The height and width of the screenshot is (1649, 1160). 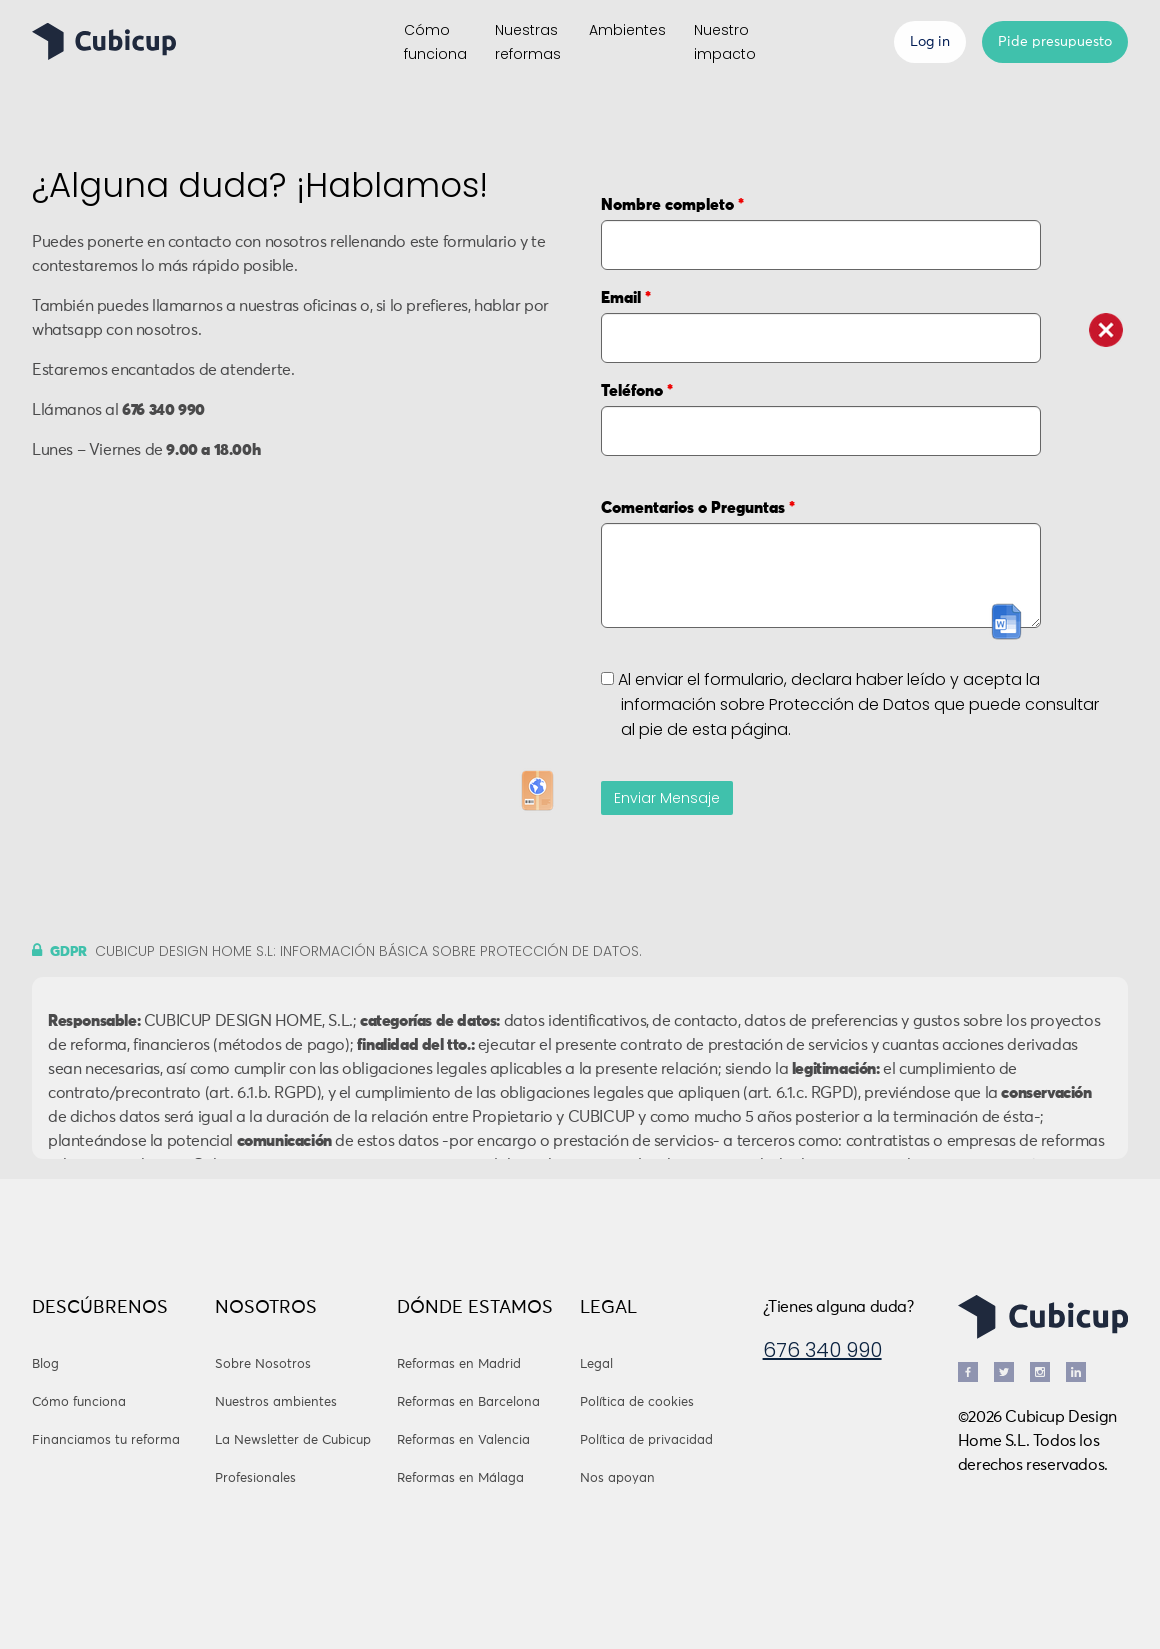 I want to click on indicates package cache is being updated, so click(x=537, y=790).